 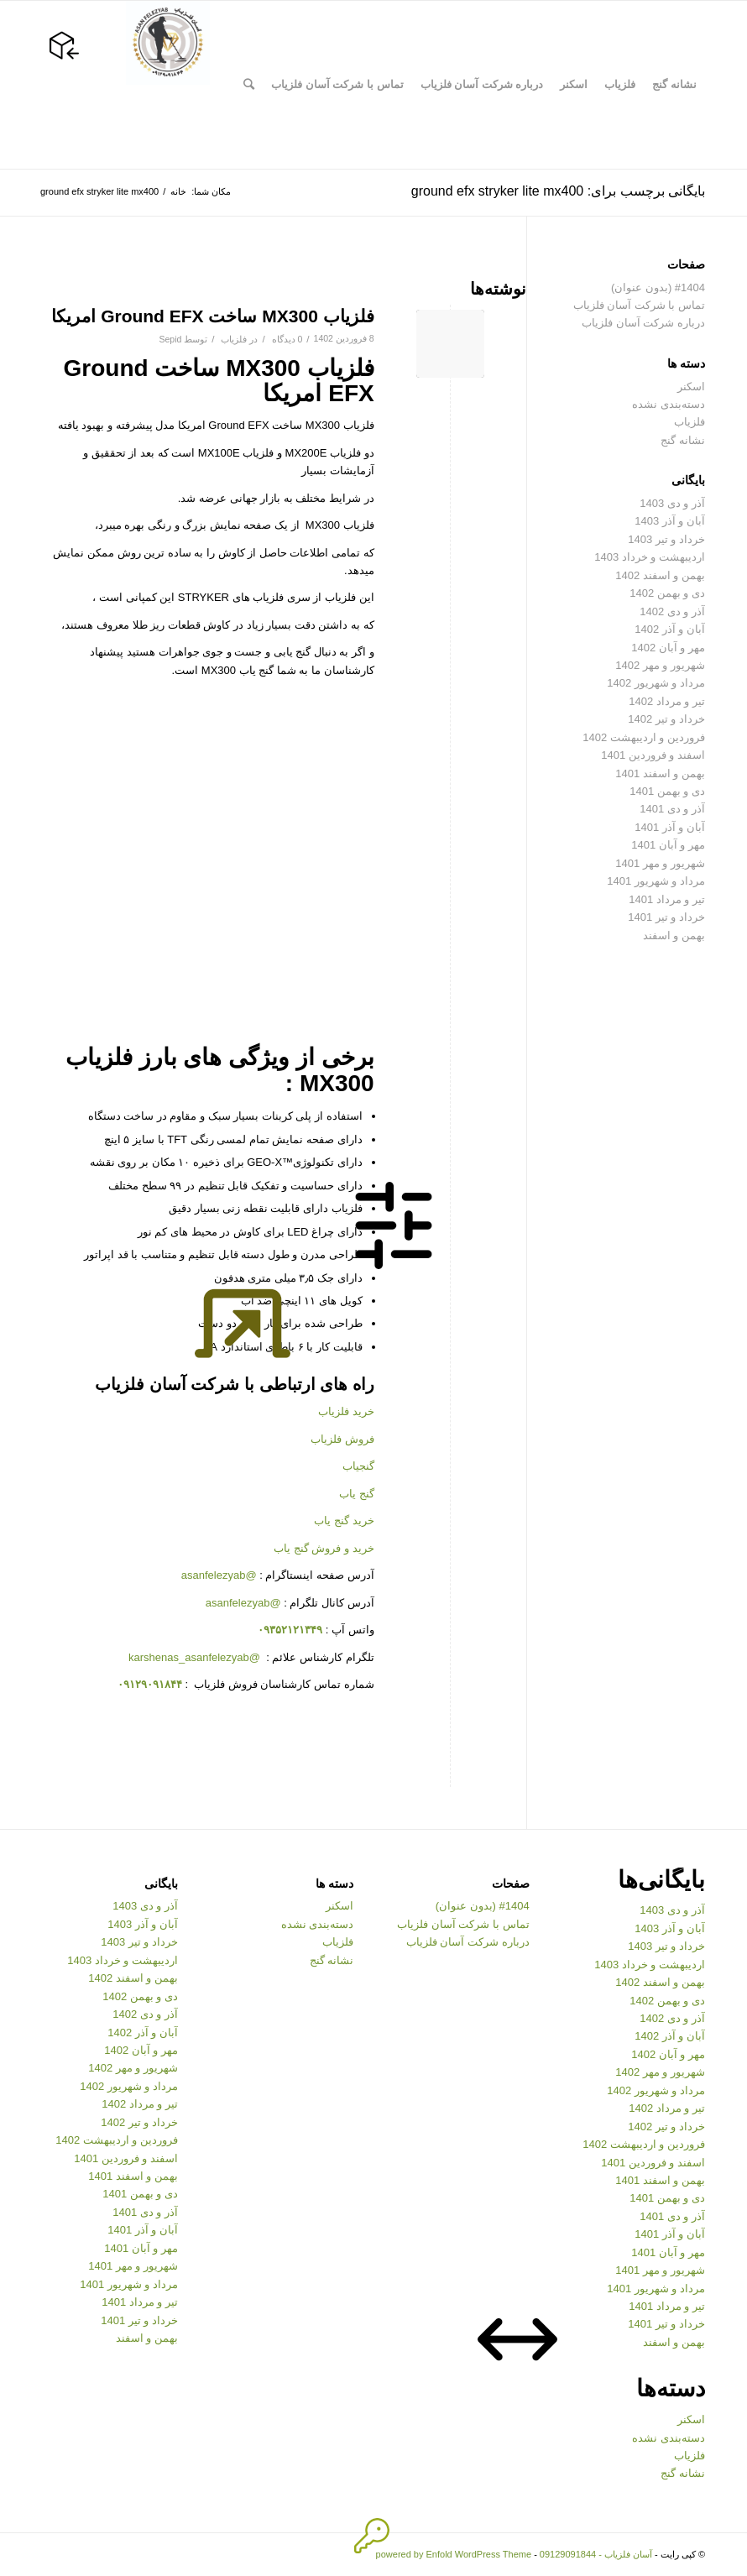 What do you see at coordinates (394, 1225) in the screenshot?
I see `adjust settings or preferences` at bounding box center [394, 1225].